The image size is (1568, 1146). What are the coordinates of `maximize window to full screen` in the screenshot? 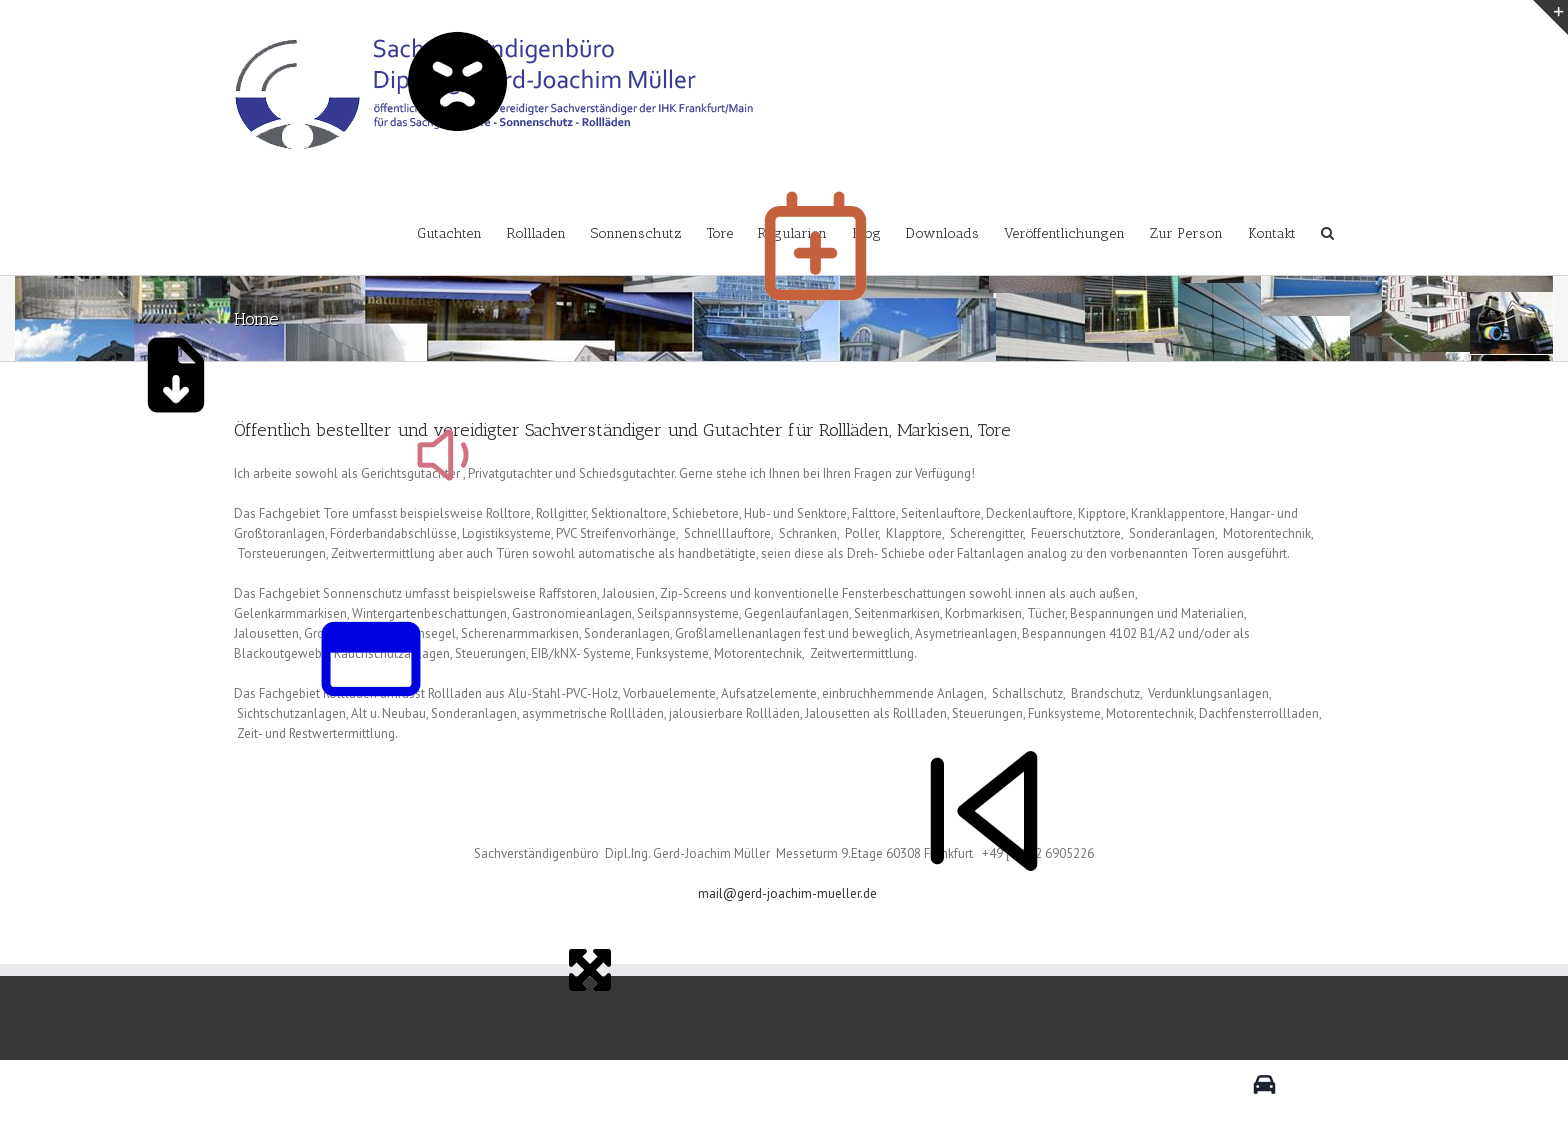 It's located at (371, 659).